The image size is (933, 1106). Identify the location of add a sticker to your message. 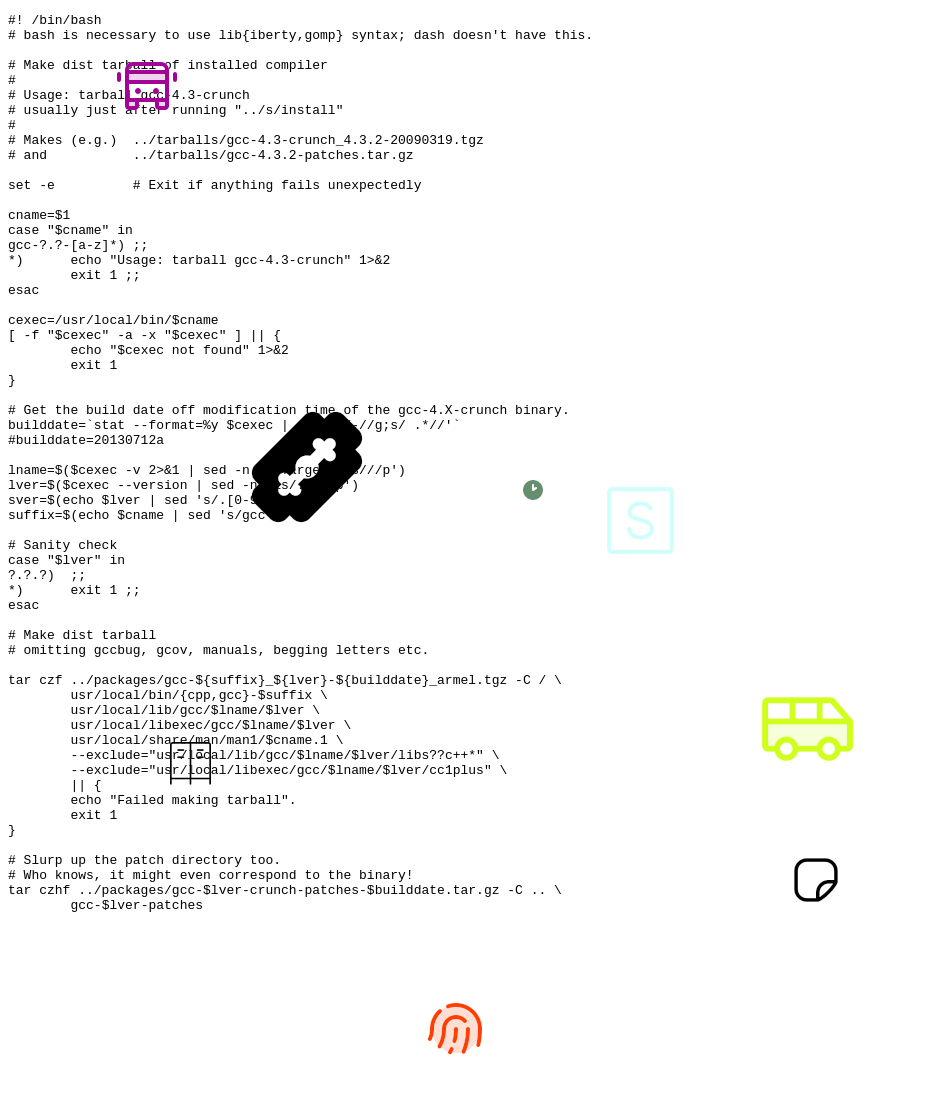
(816, 880).